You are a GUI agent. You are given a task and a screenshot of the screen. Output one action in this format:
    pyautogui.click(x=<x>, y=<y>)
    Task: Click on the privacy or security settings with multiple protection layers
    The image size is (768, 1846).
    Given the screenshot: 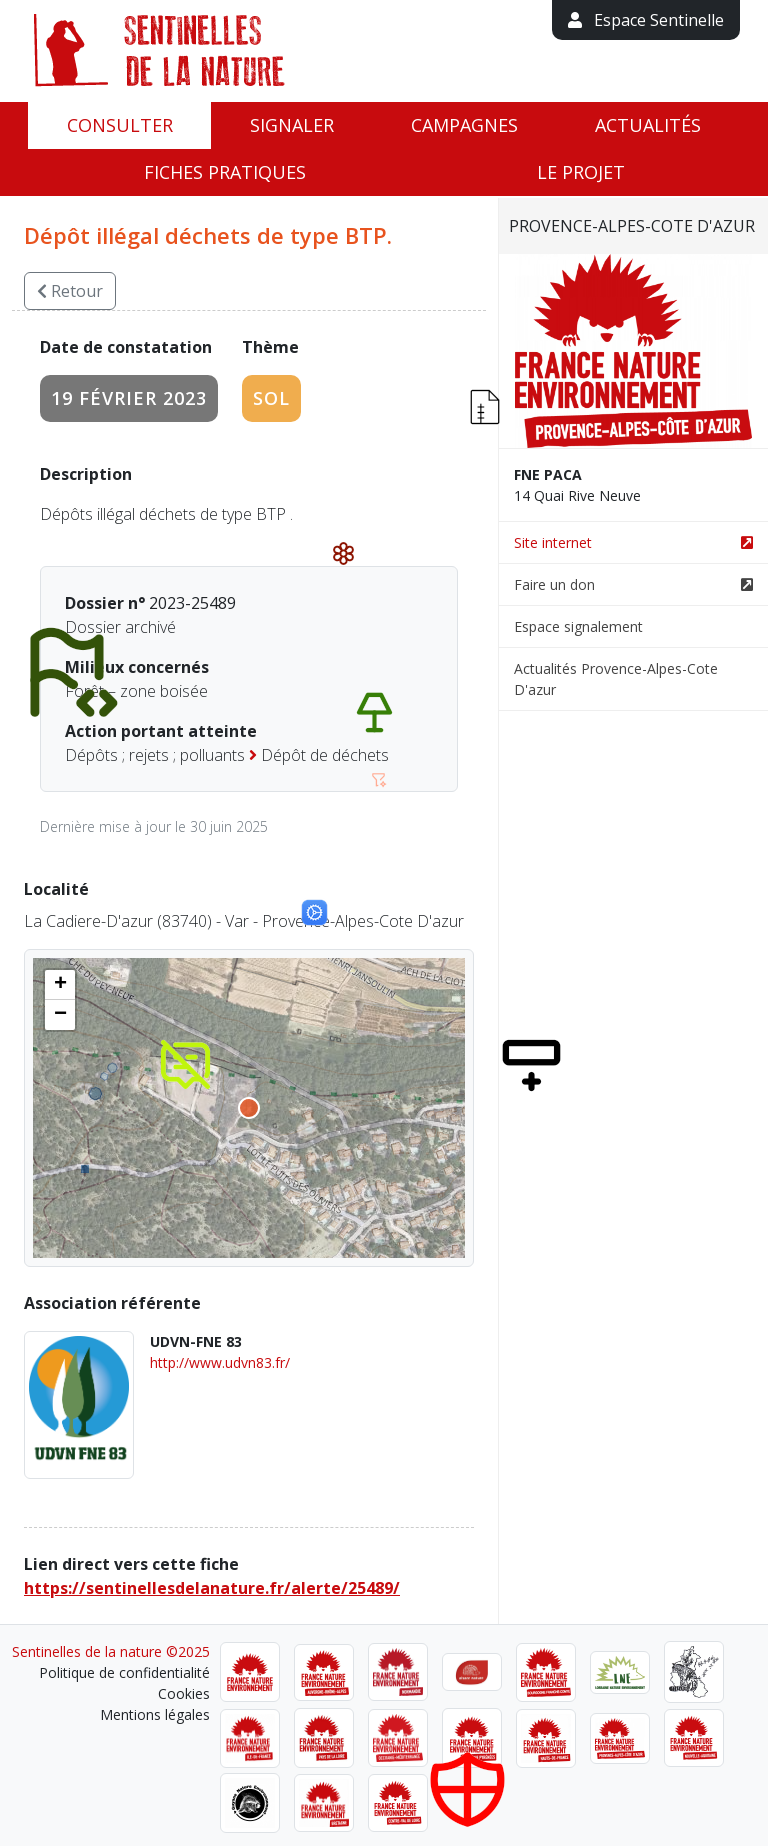 What is the action you would take?
    pyautogui.click(x=467, y=1789)
    